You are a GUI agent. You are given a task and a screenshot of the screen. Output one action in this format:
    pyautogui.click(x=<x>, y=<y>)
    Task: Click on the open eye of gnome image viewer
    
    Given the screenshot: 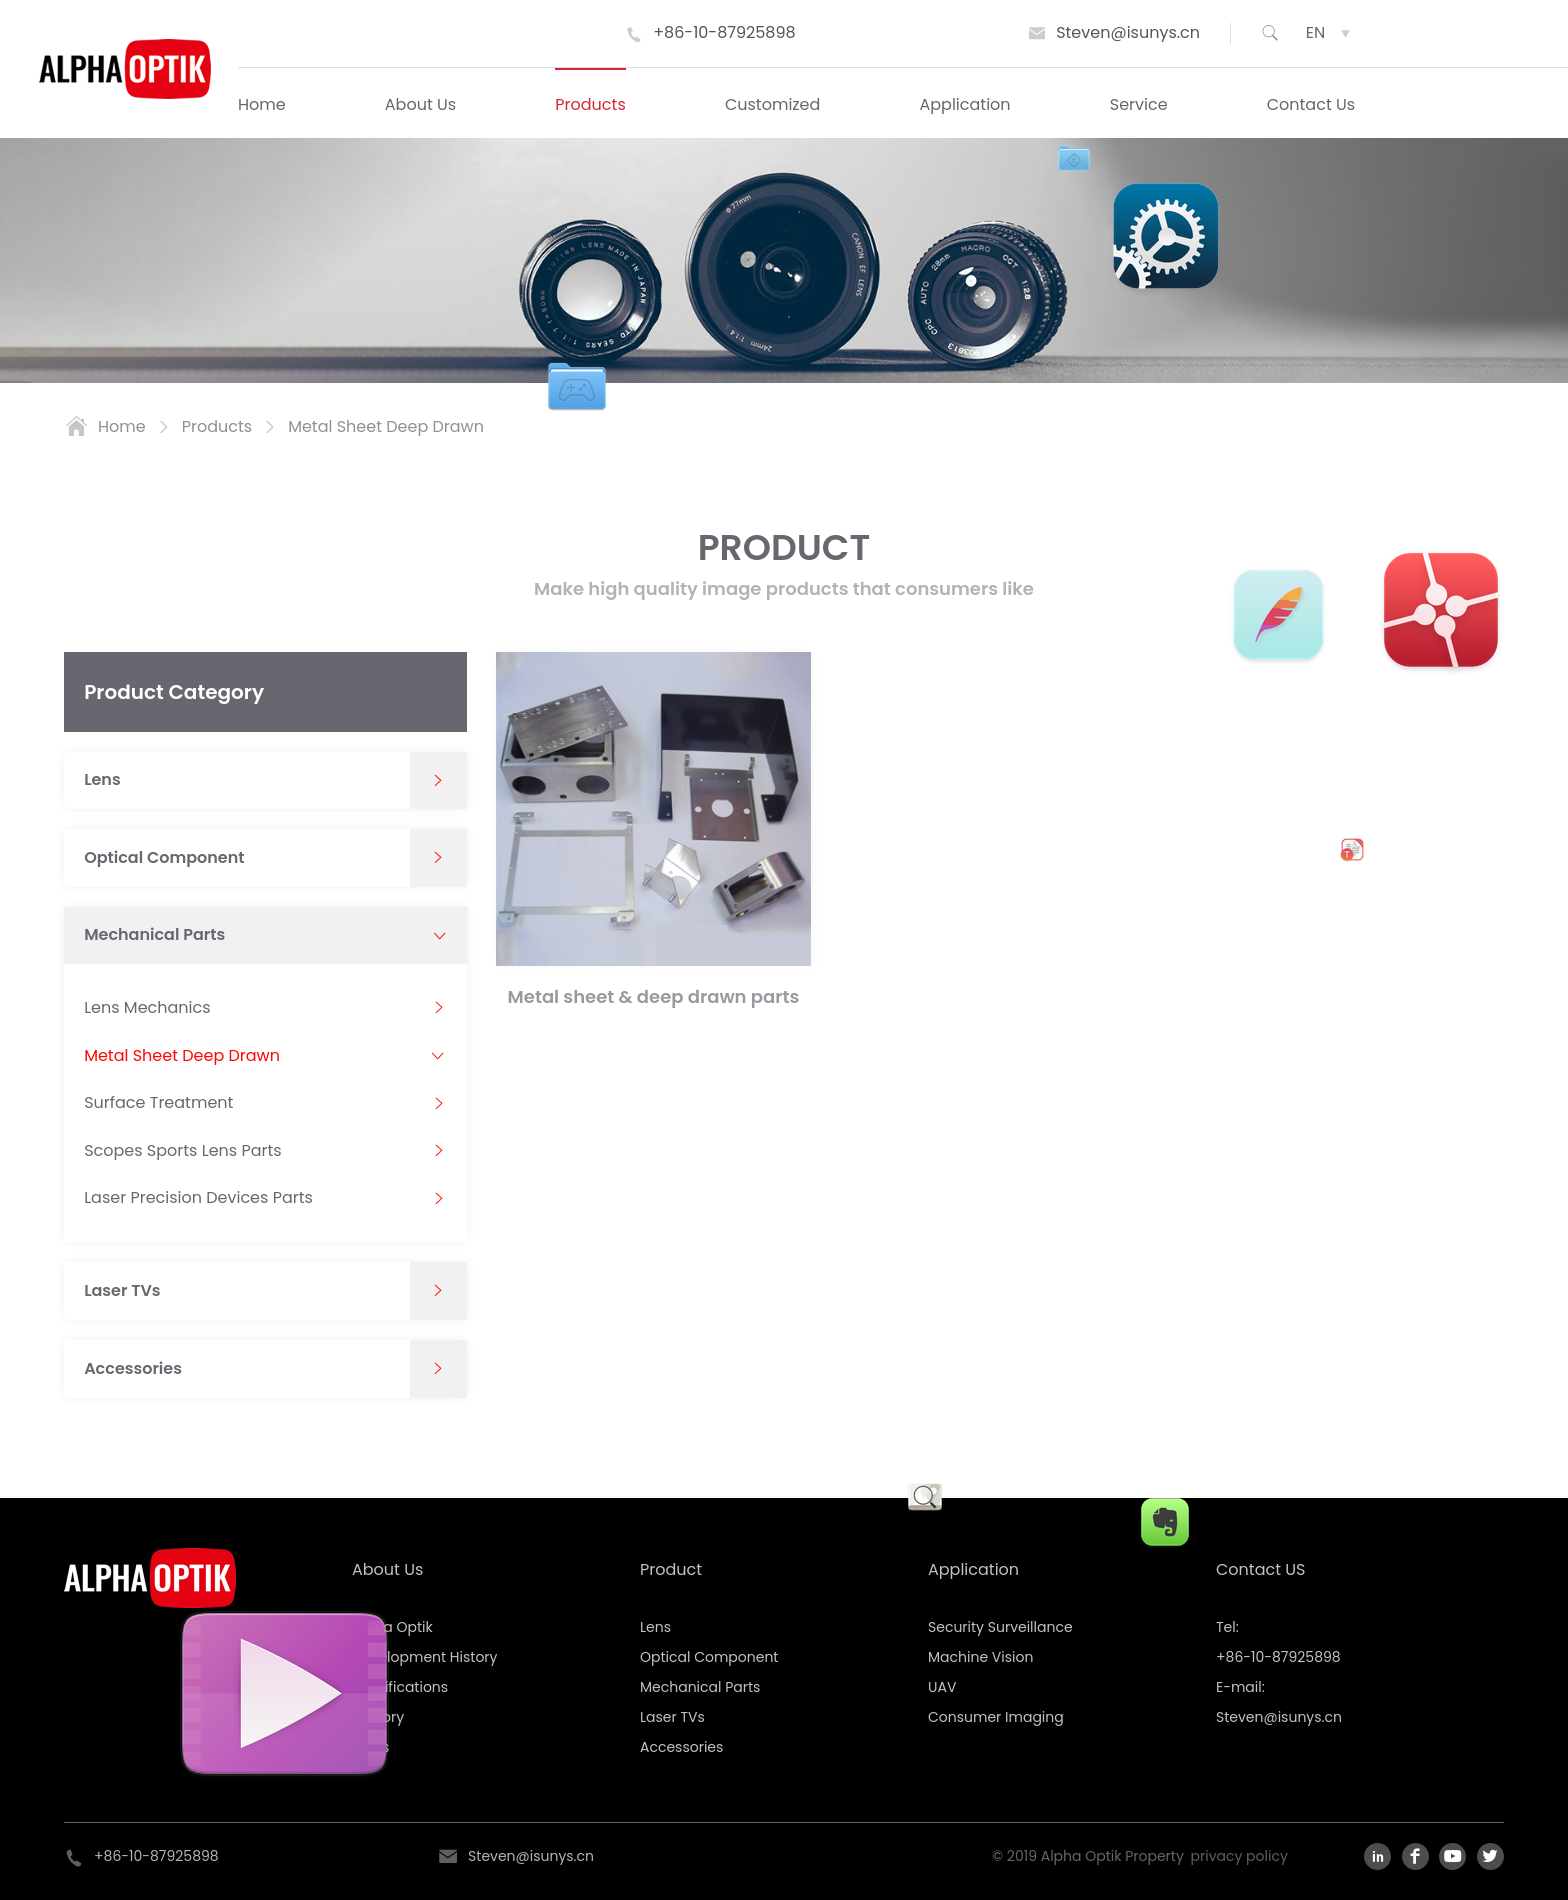 What is the action you would take?
    pyautogui.click(x=925, y=1497)
    